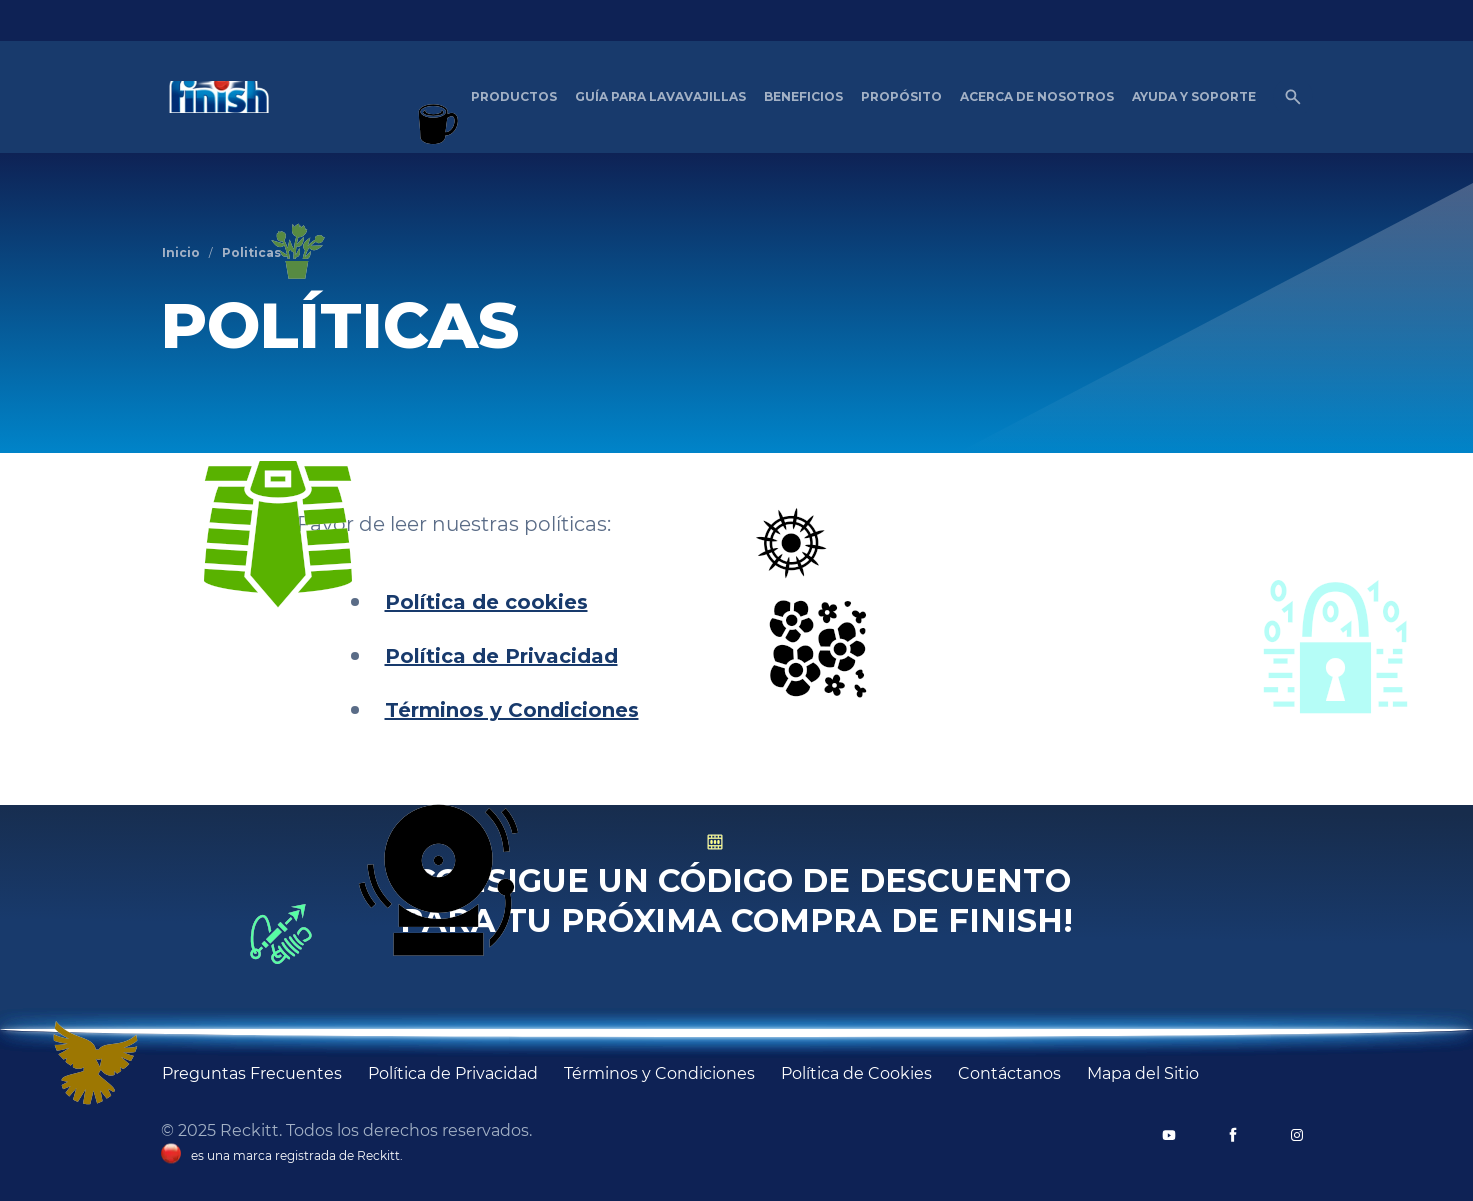 Image resolution: width=1473 pixels, height=1201 pixels. I want to click on view video or film content, so click(715, 842).